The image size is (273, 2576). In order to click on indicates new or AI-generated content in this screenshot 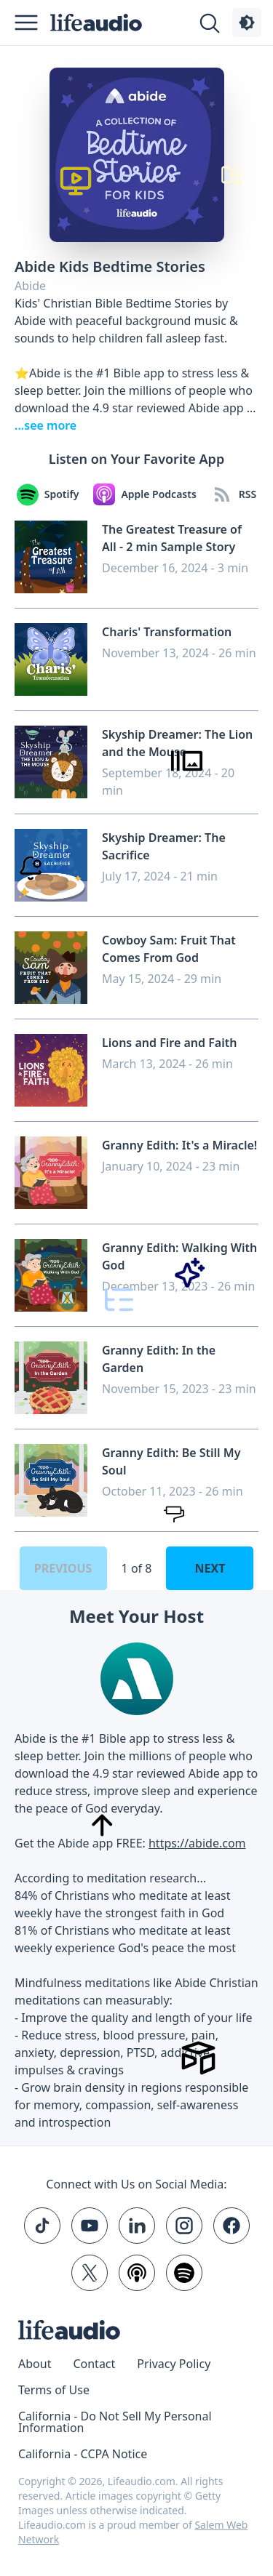, I will do `click(189, 1273)`.